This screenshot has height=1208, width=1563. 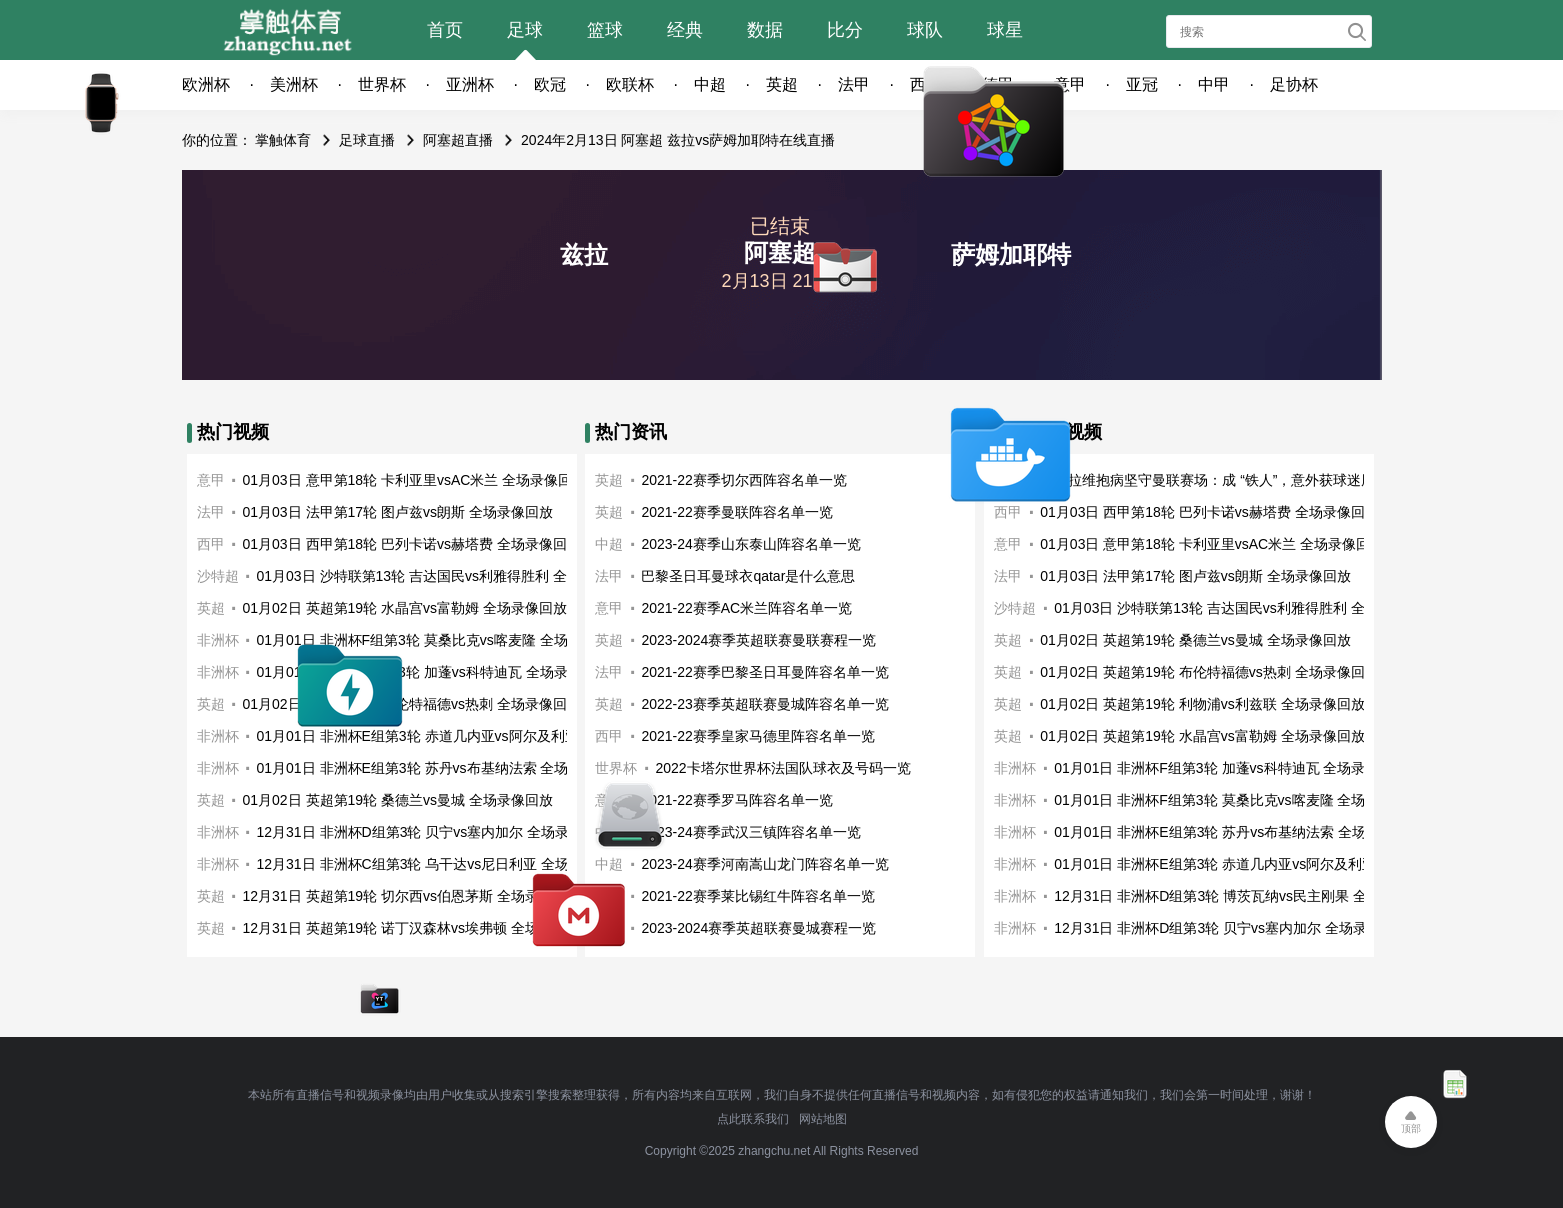 I want to click on open mega cloud storage folder, so click(x=578, y=912).